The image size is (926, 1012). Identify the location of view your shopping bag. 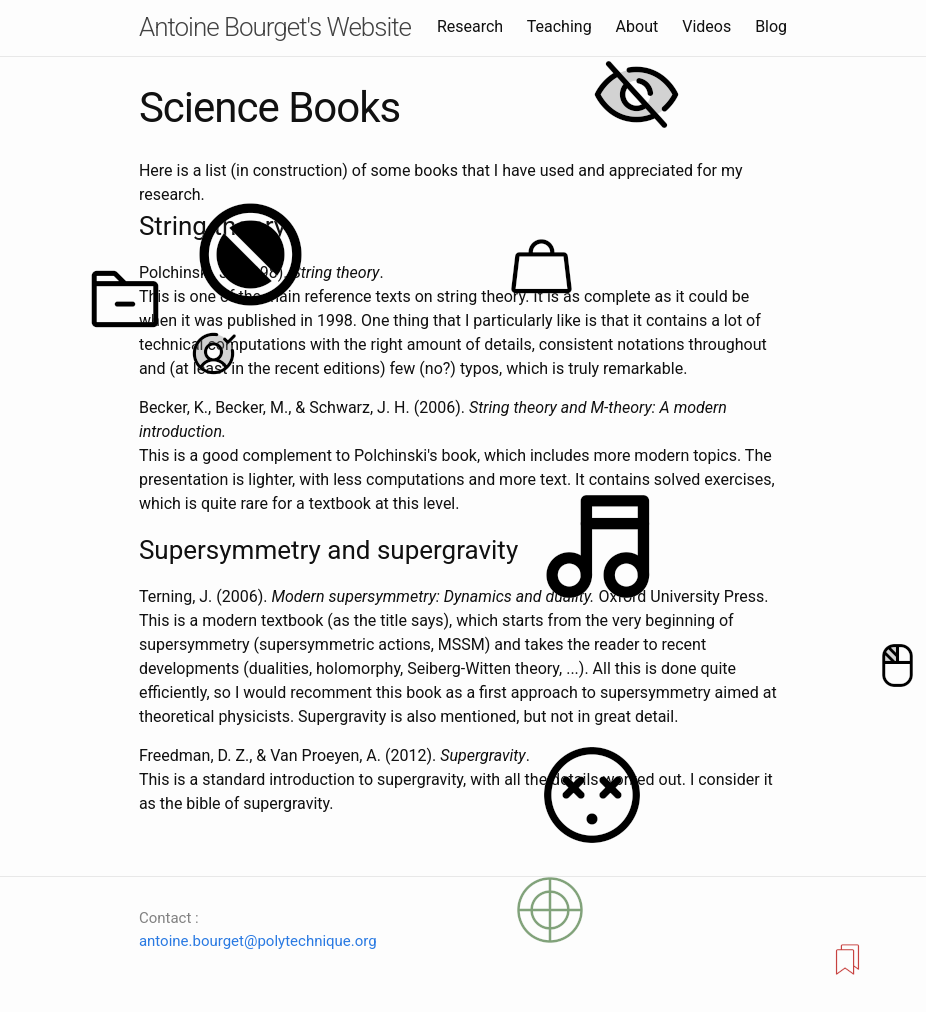
(541, 269).